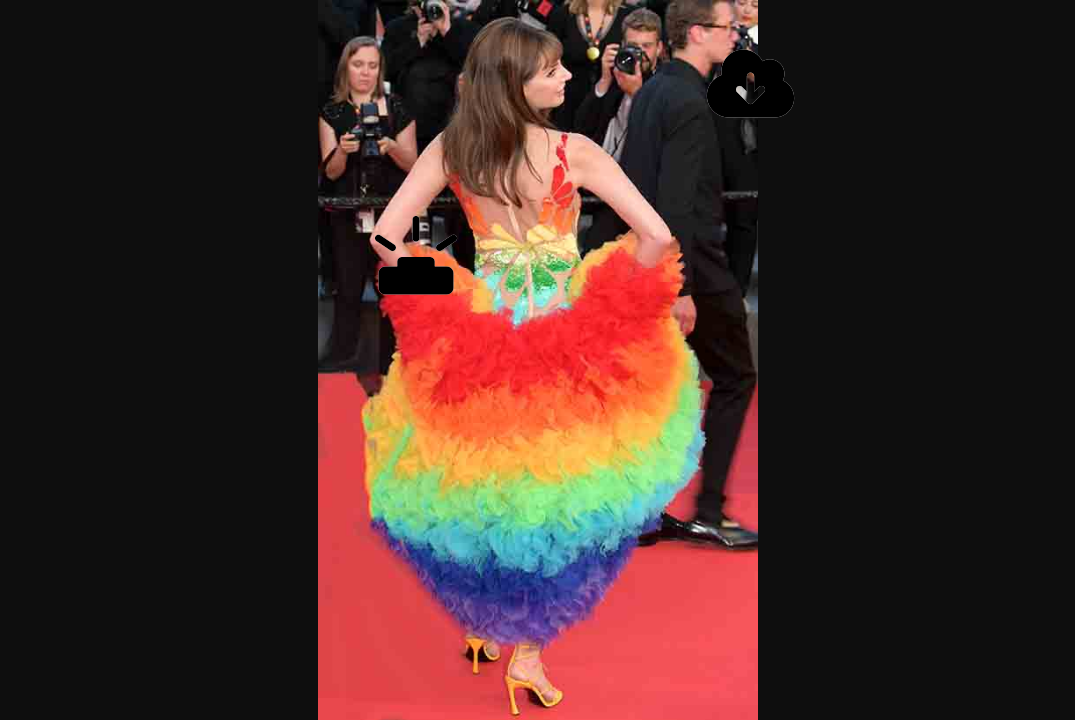 The height and width of the screenshot is (720, 1075). I want to click on indicates active land mine or explosive hazard, so click(416, 257).